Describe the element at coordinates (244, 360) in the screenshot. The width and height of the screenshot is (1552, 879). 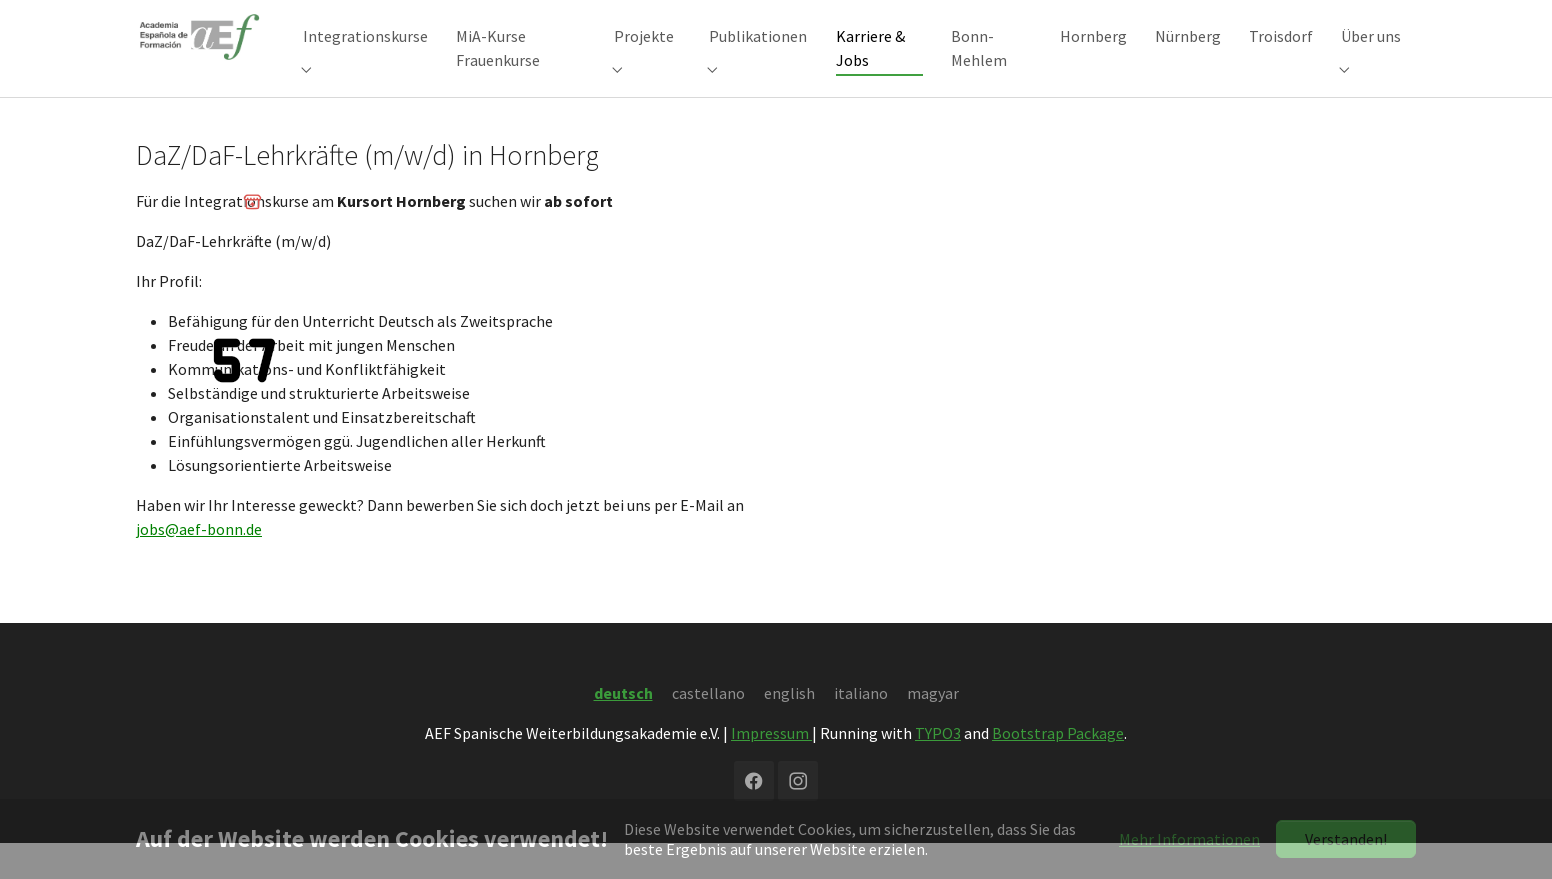
I see `indicates item number 57 in a list or sequence` at that location.